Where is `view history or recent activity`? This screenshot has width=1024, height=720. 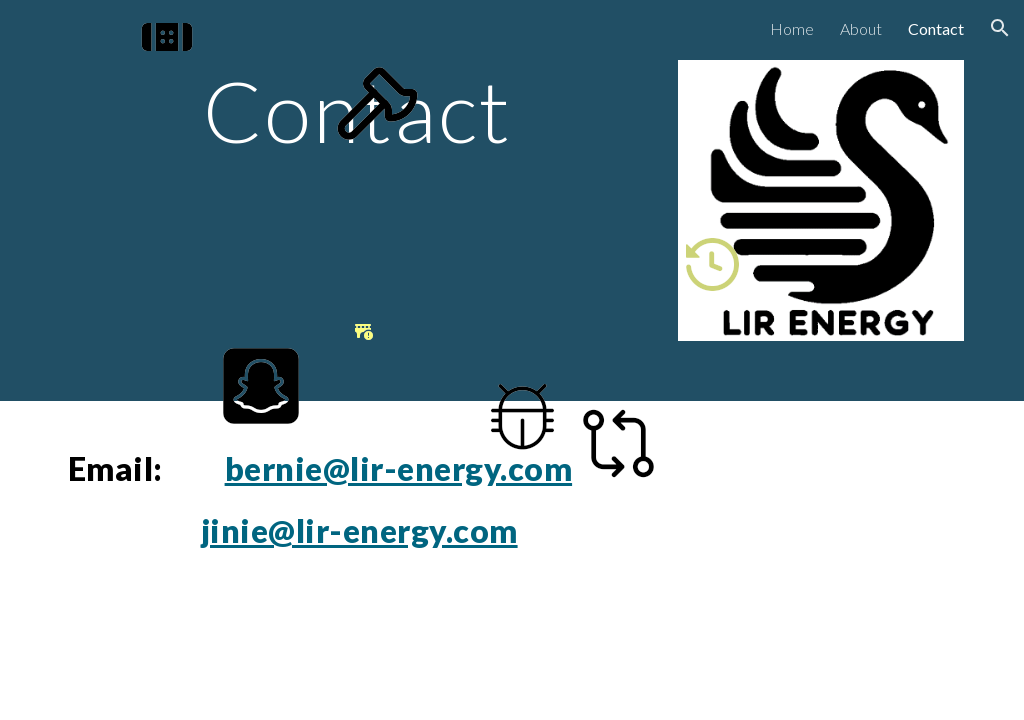 view history or recent activity is located at coordinates (712, 264).